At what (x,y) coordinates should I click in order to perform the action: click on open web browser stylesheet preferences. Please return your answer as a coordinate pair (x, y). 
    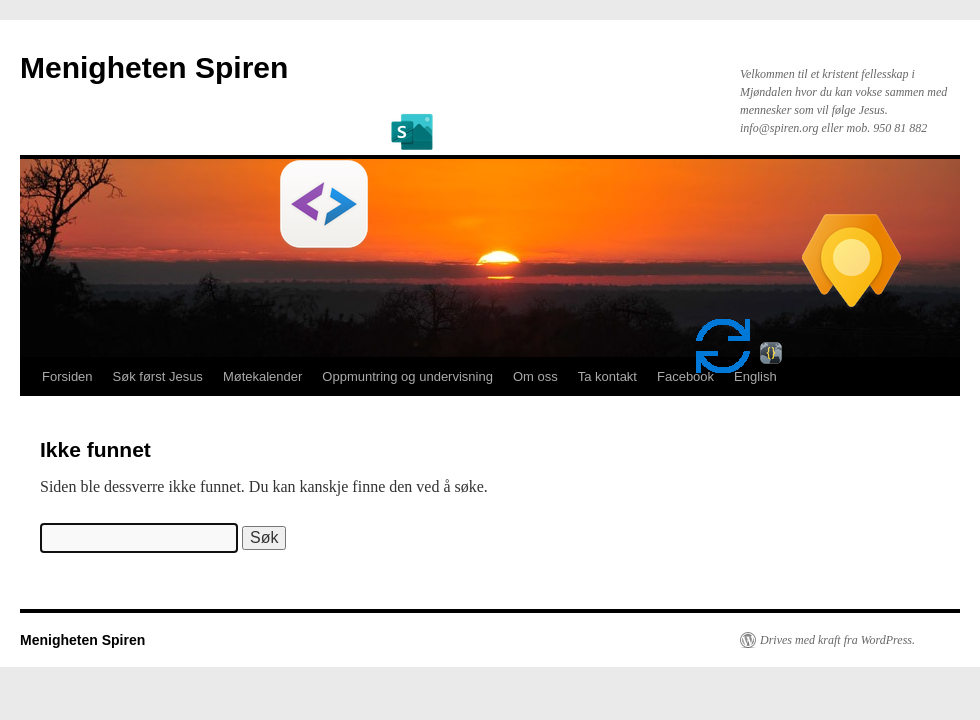
    Looking at the image, I should click on (771, 353).